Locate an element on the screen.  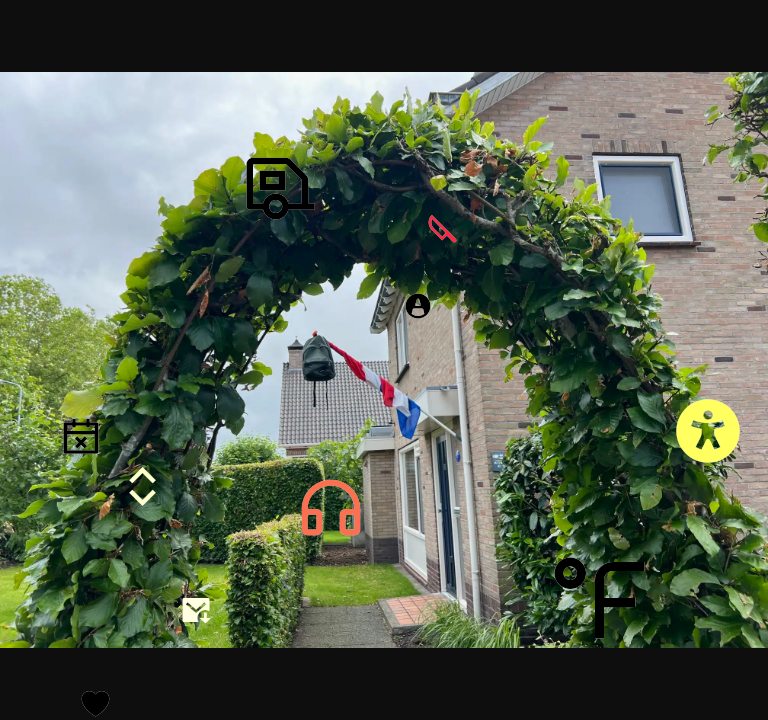
indicates temperature displayed in fahrenheit is located at coordinates (604, 598).